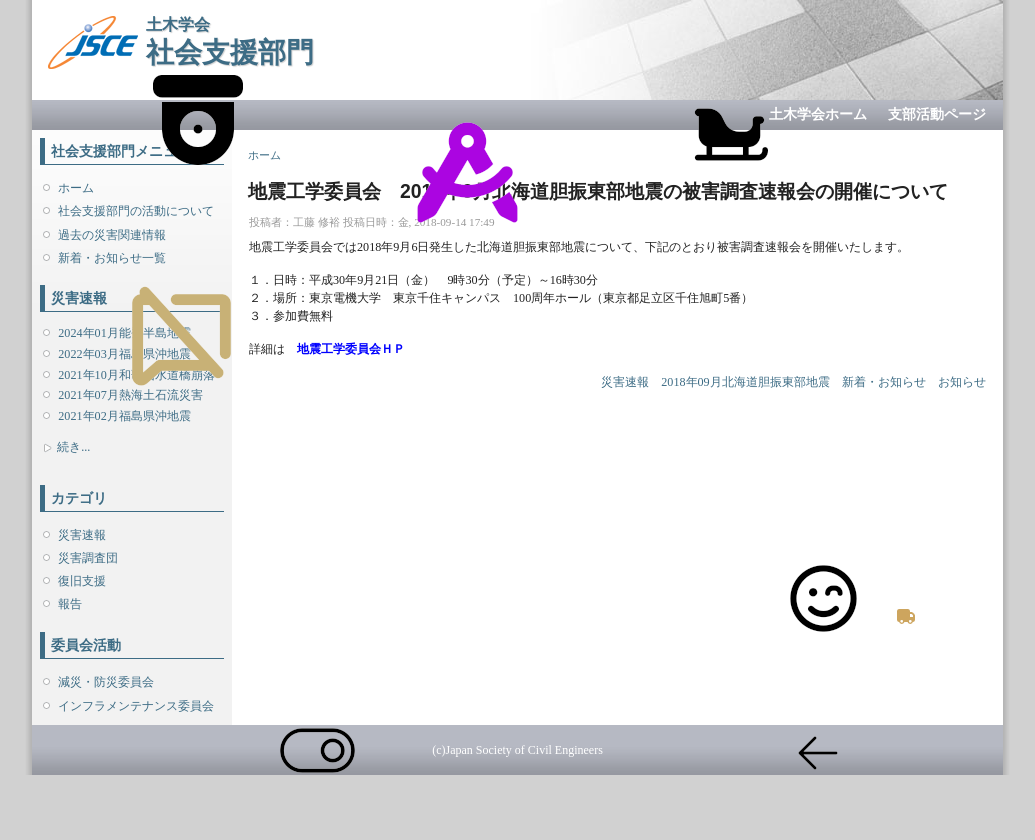 This screenshot has width=1035, height=840. I want to click on mute or disable chat notifications, so click(181, 332).